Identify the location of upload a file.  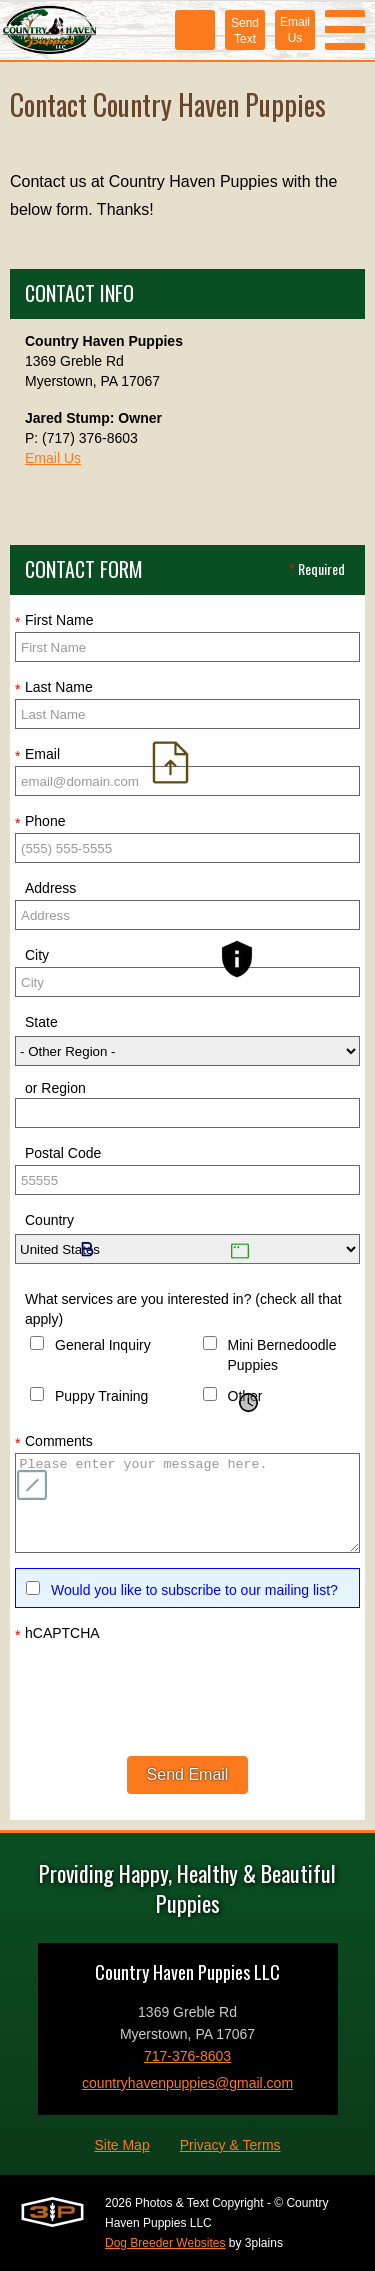
(170, 762).